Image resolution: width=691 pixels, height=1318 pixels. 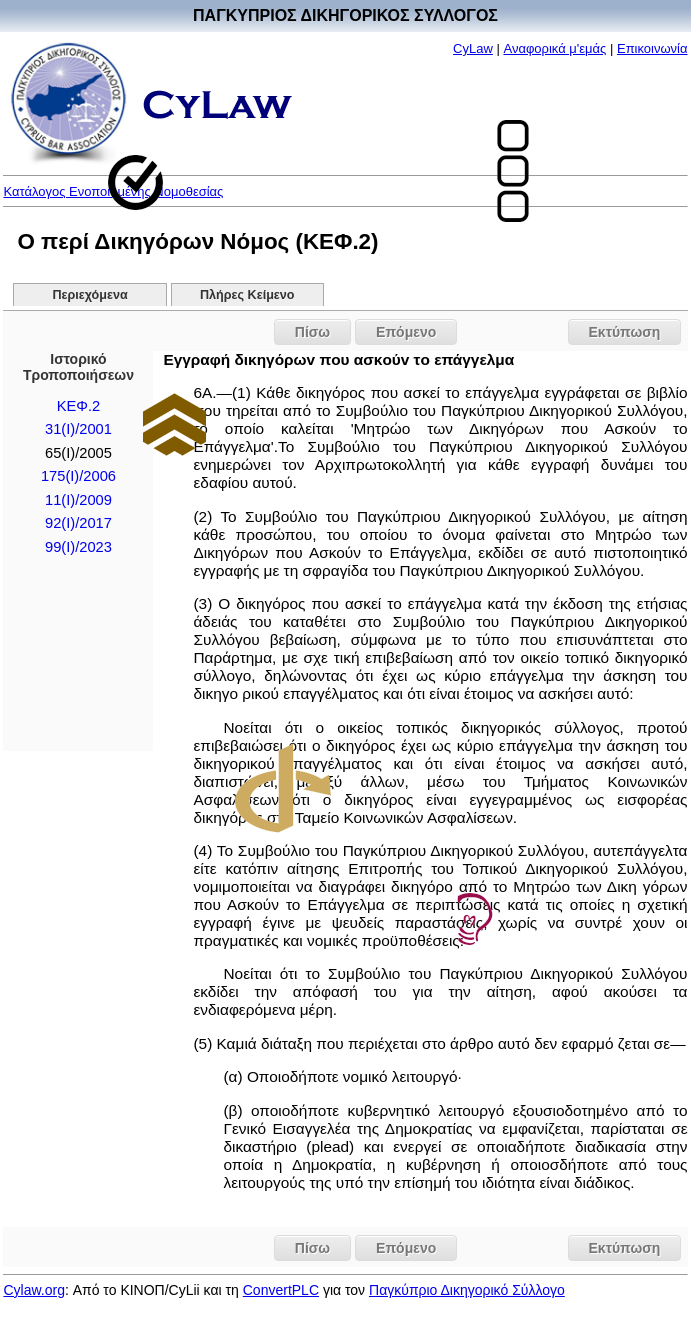 What do you see at coordinates (174, 424) in the screenshot?
I see `open koyeb cloud platform` at bounding box center [174, 424].